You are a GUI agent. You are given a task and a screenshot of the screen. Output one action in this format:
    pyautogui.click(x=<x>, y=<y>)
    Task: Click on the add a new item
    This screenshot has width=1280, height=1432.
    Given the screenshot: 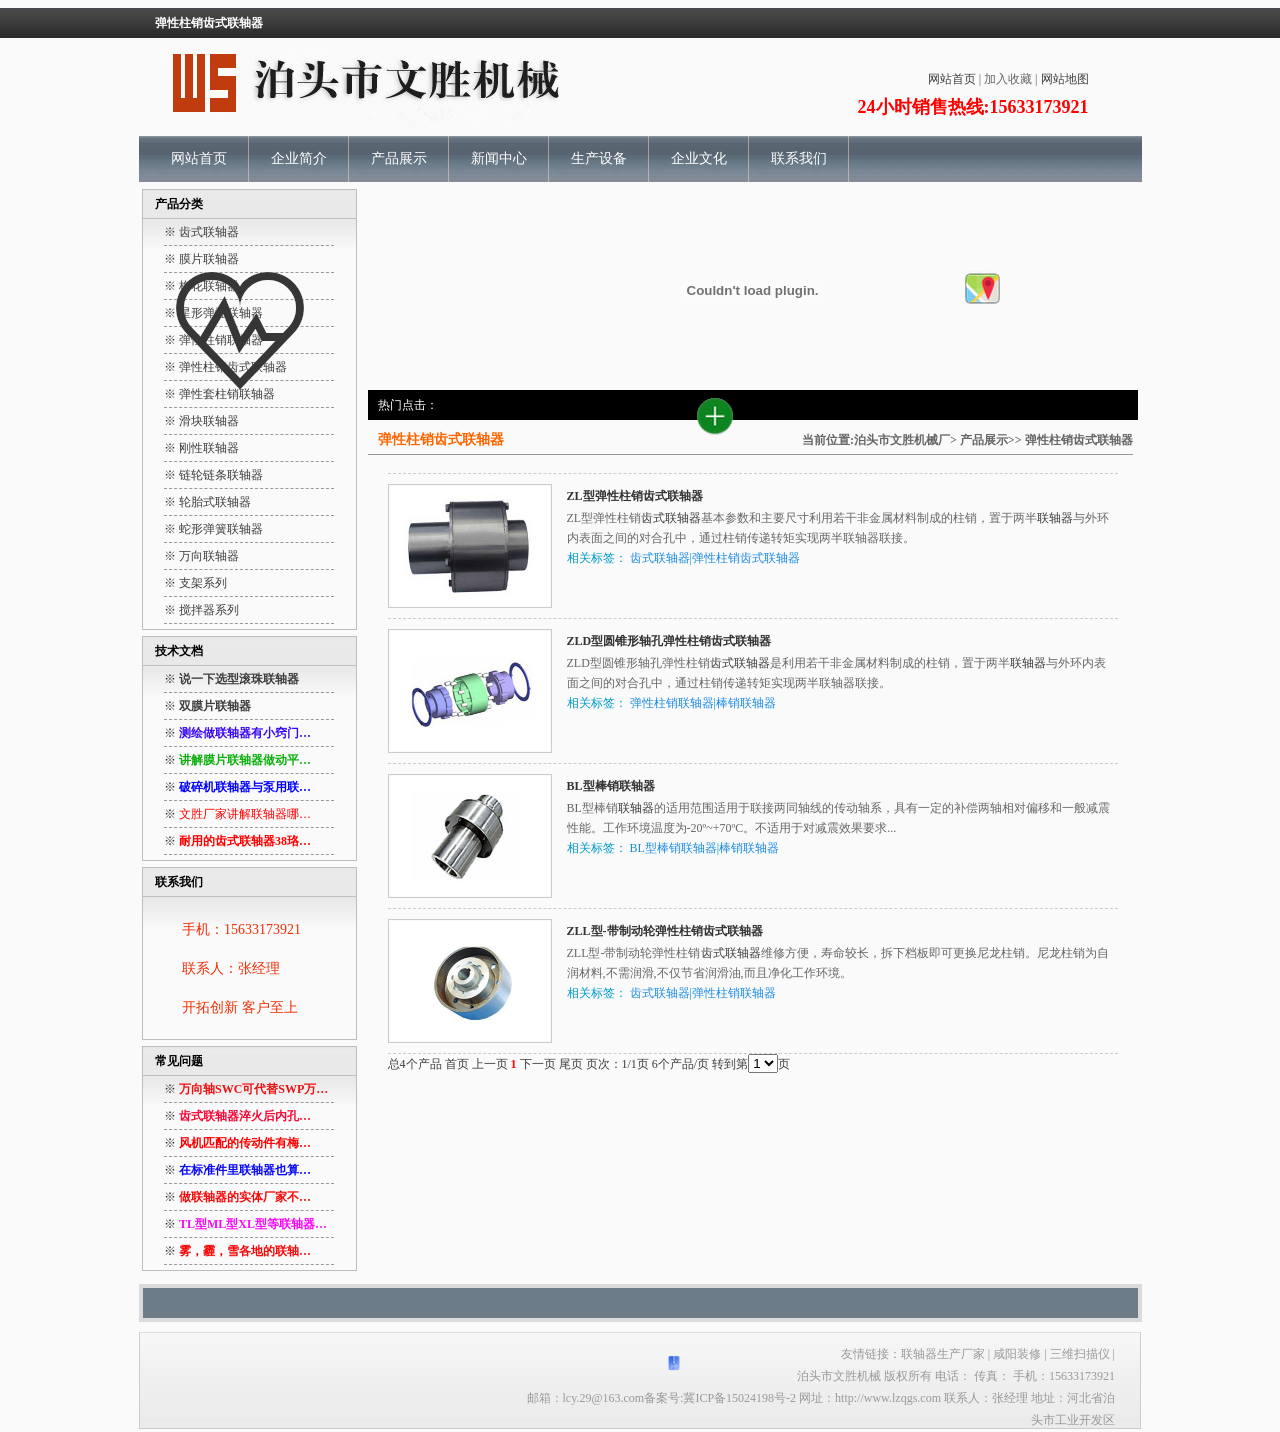 What is the action you would take?
    pyautogui.click(x=715, y=416)
    